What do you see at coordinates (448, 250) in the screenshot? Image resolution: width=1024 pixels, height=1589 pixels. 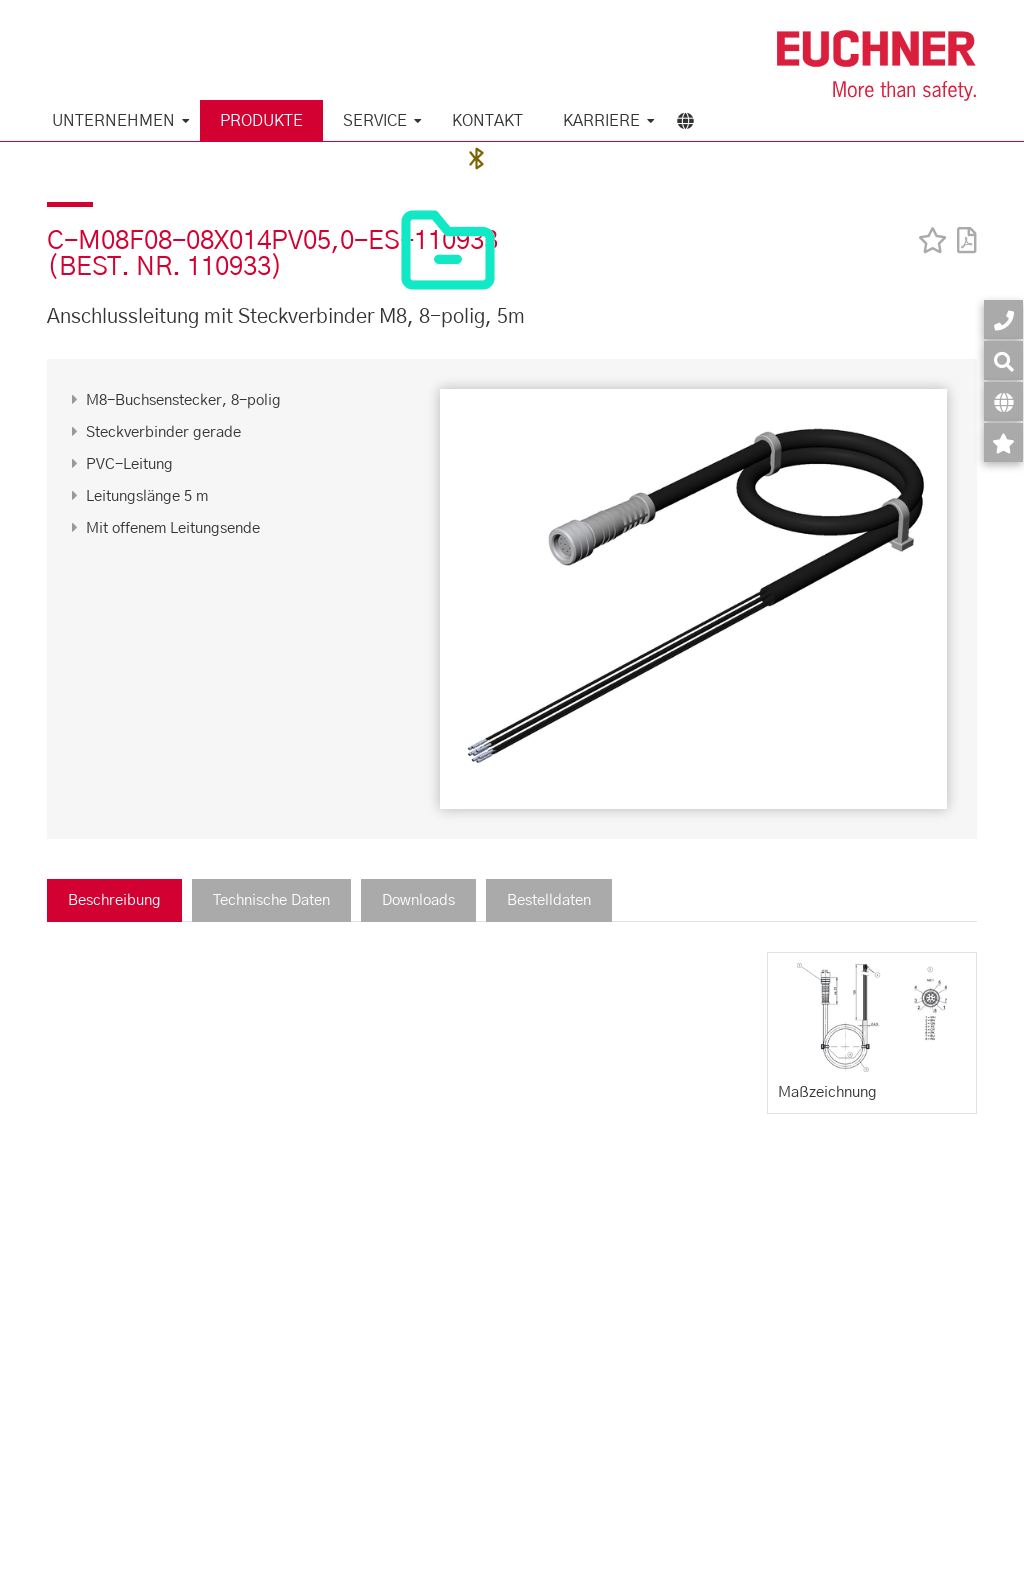 I see `remove a folder` at bounding box center [448, 250].